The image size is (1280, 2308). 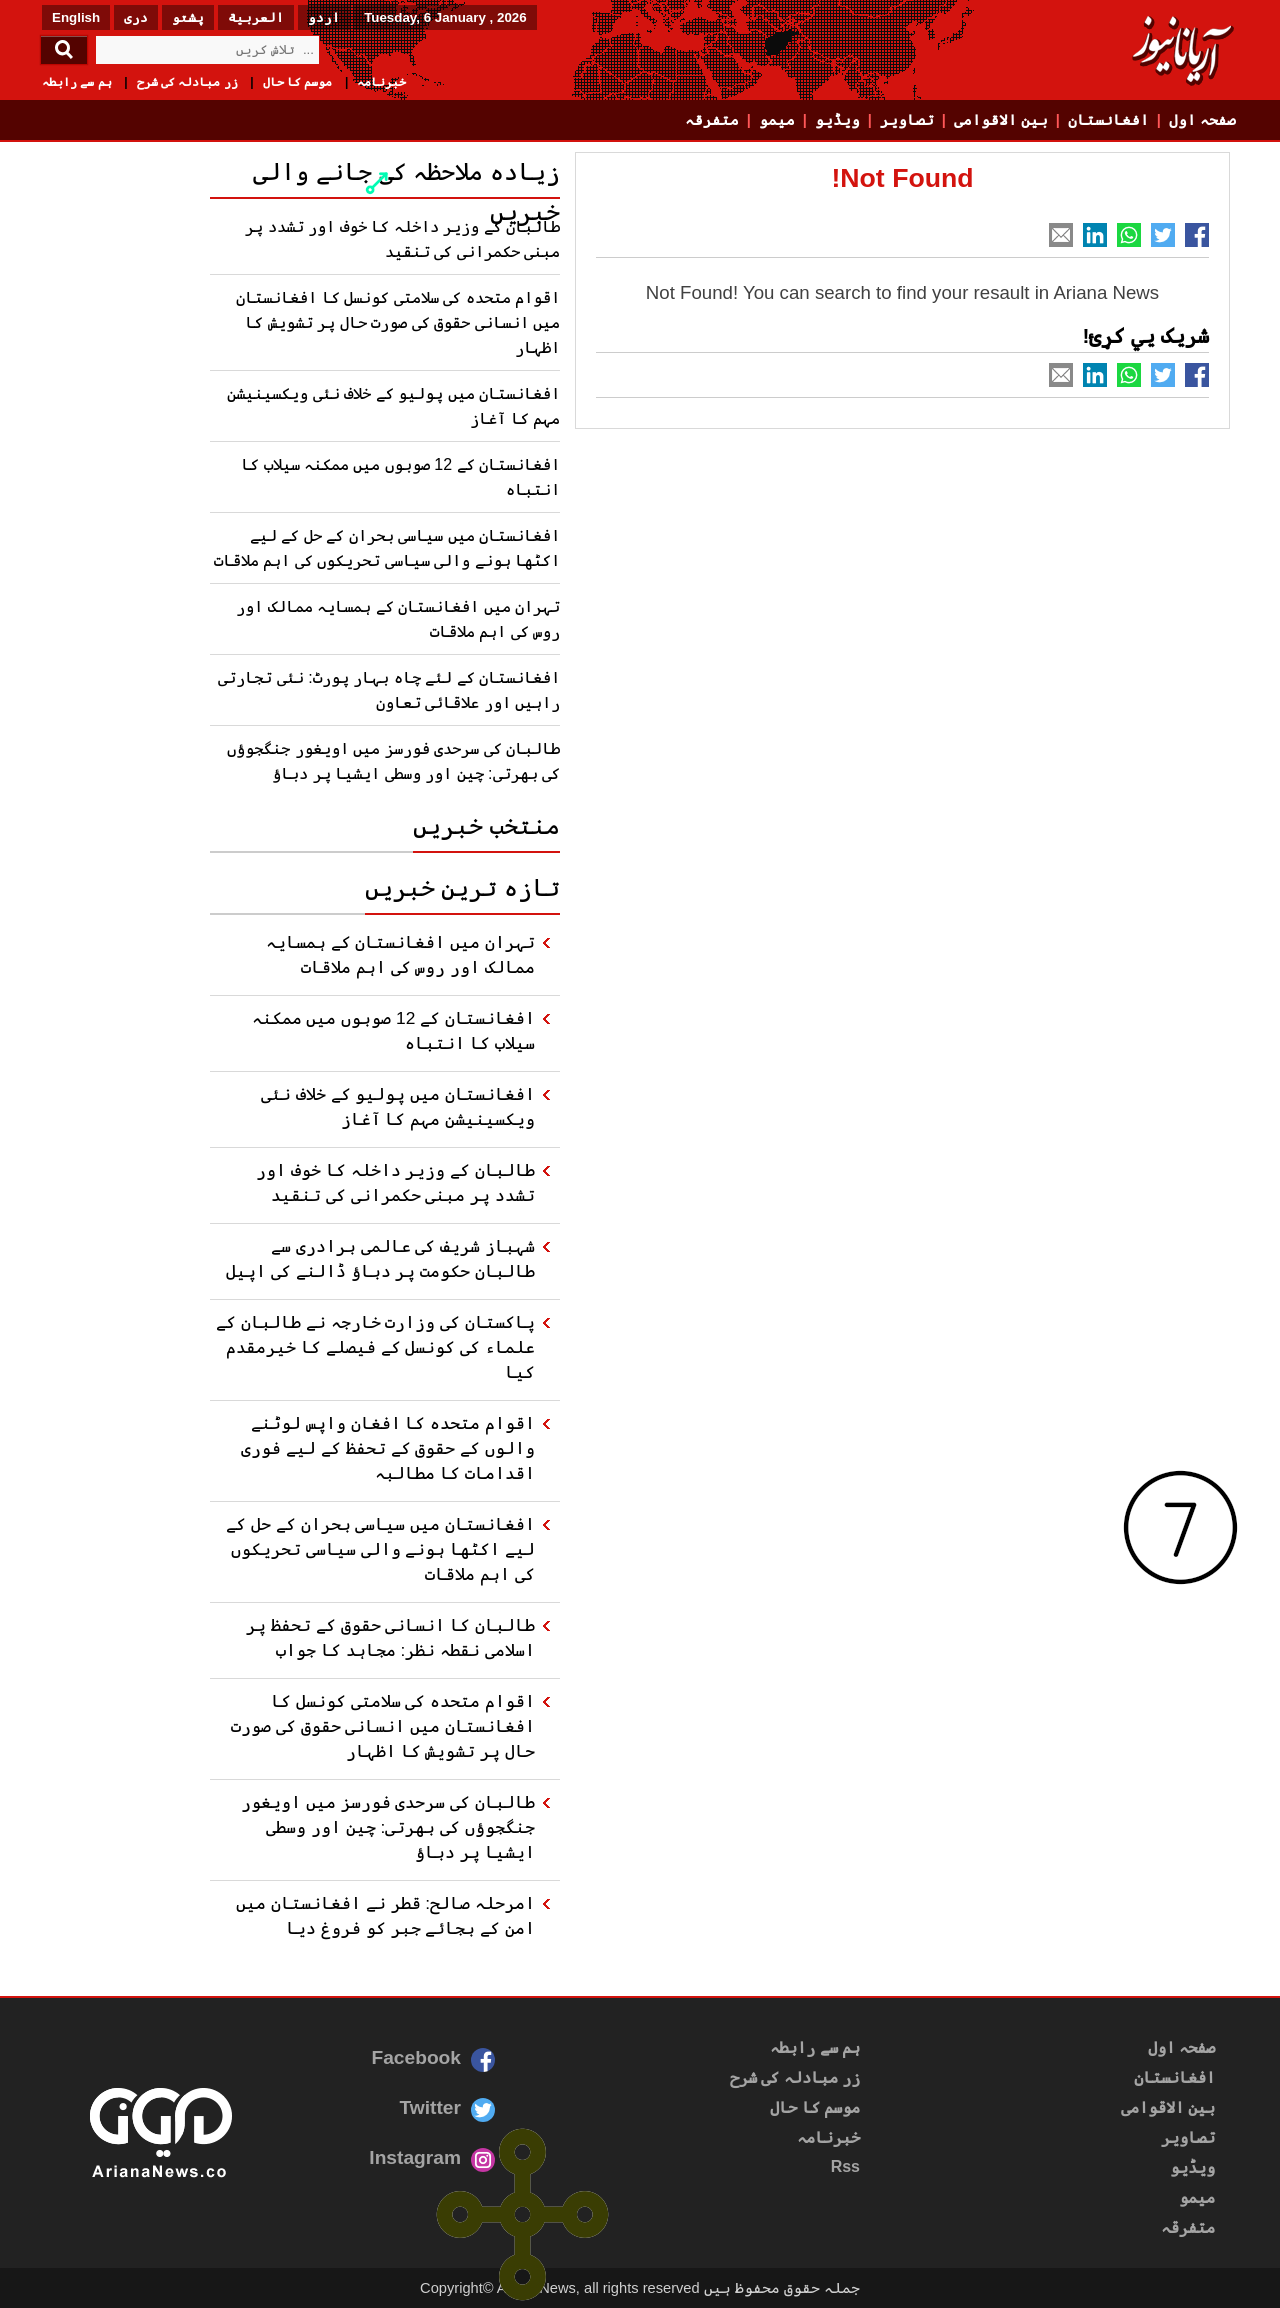 What do you see at coordinates (377, 182) in the screenshot?
I see `open link in new tab or window` at bounding box center [377, 182].